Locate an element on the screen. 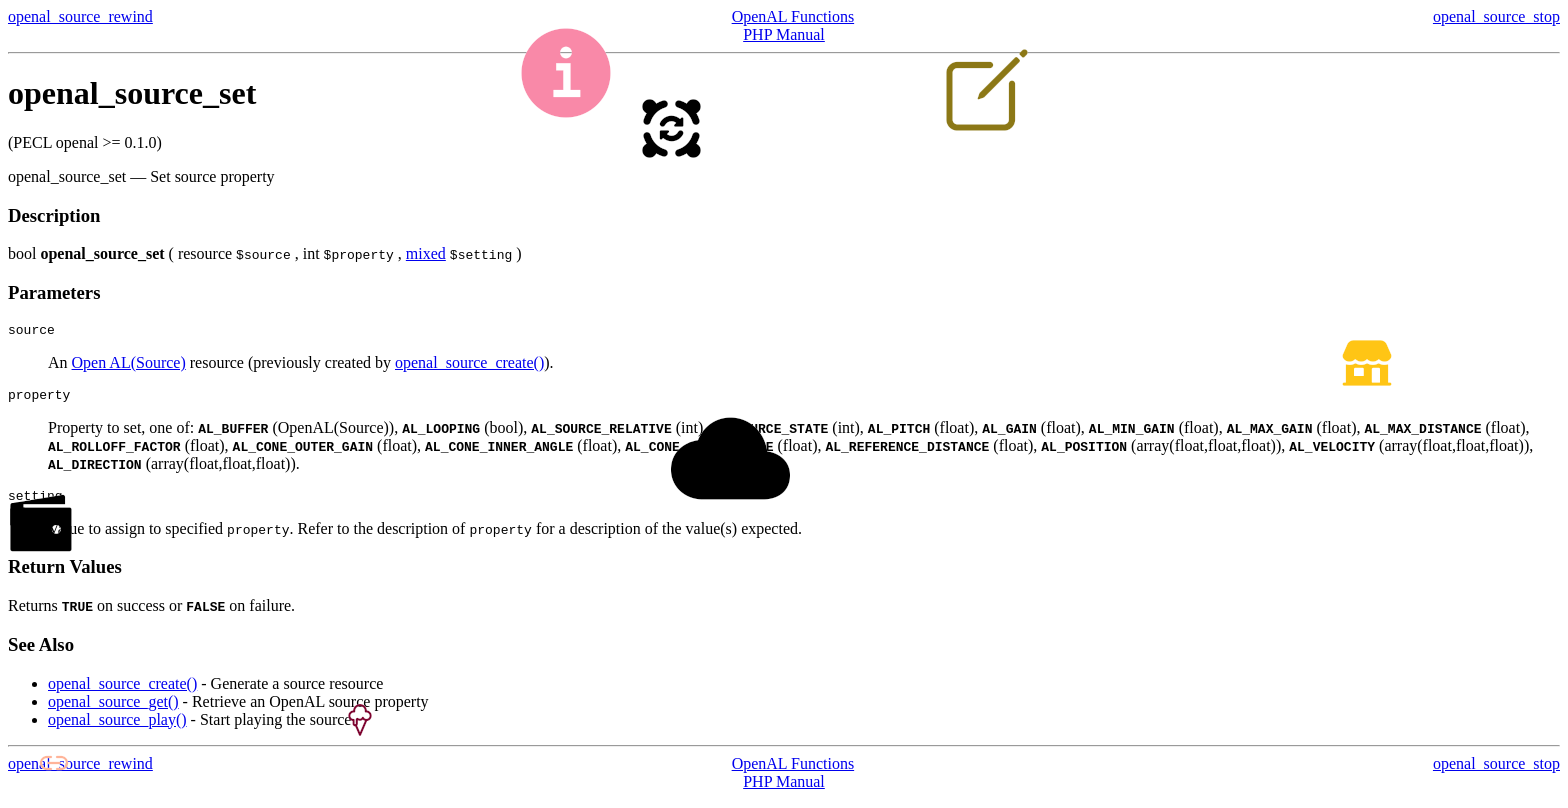  create or compose new content is located at coordinates (987, 90).